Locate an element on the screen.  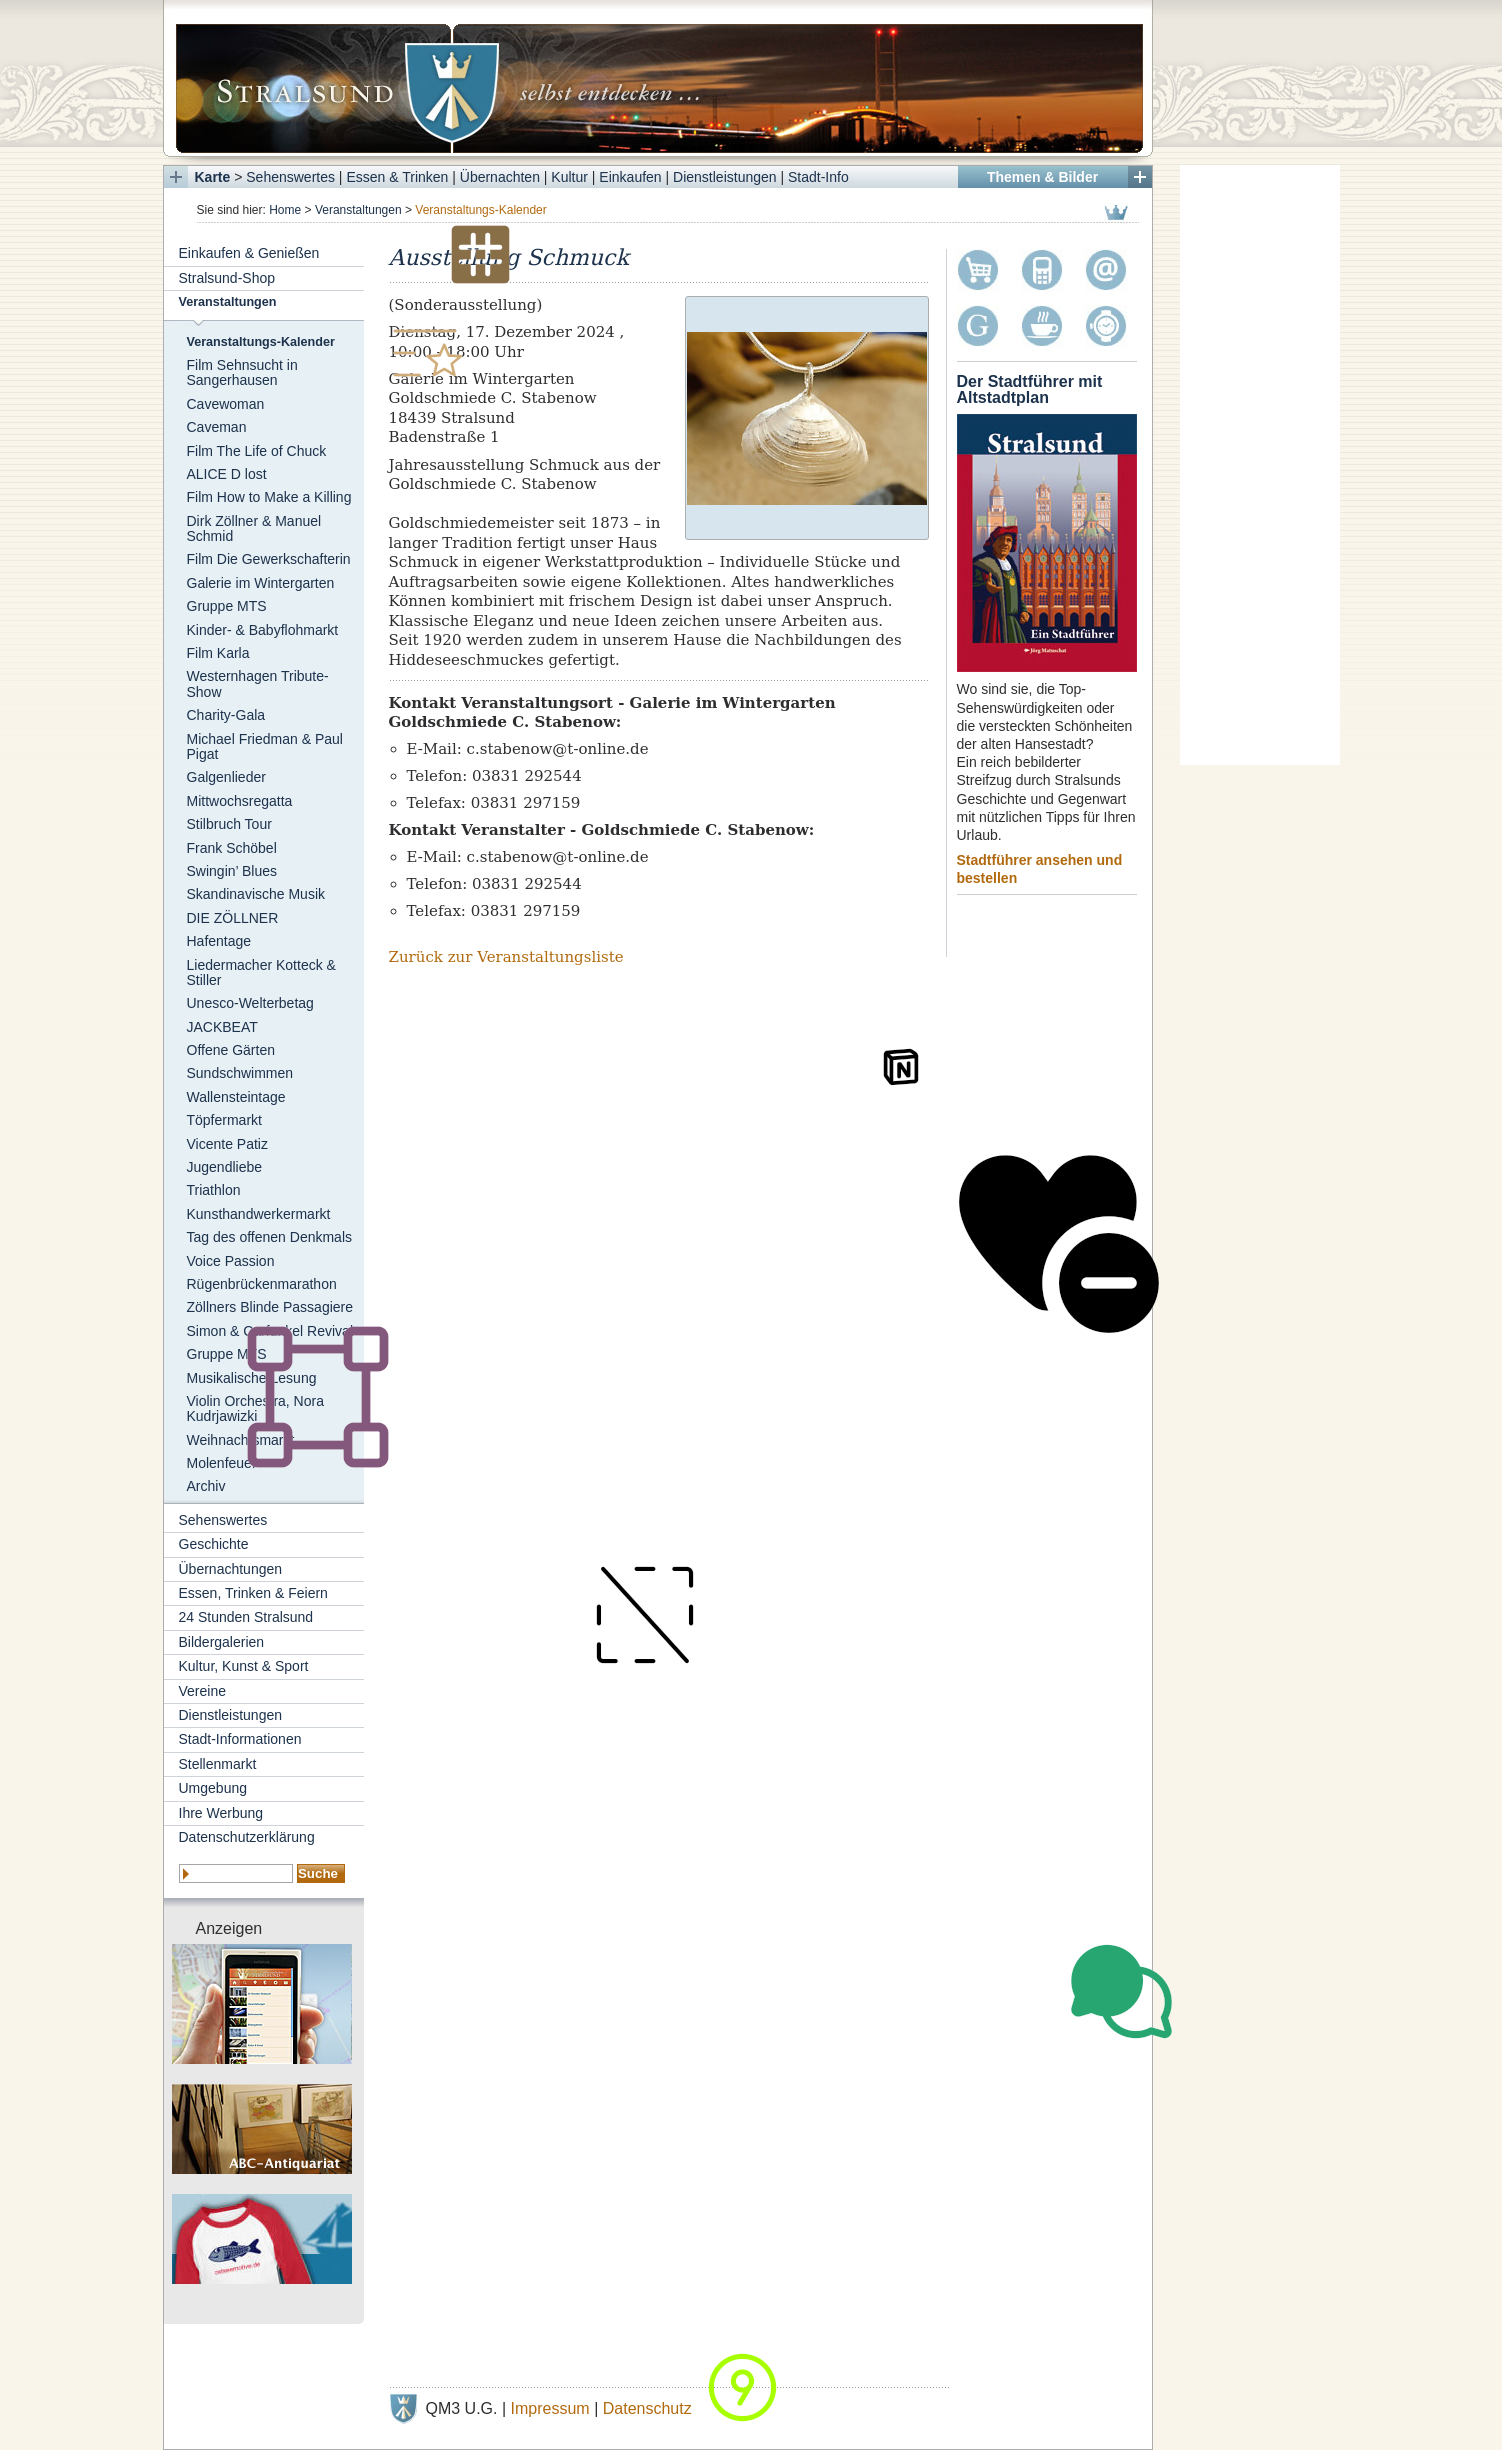
select or resize an object's boundaries is located at coordinates (318, 1397).